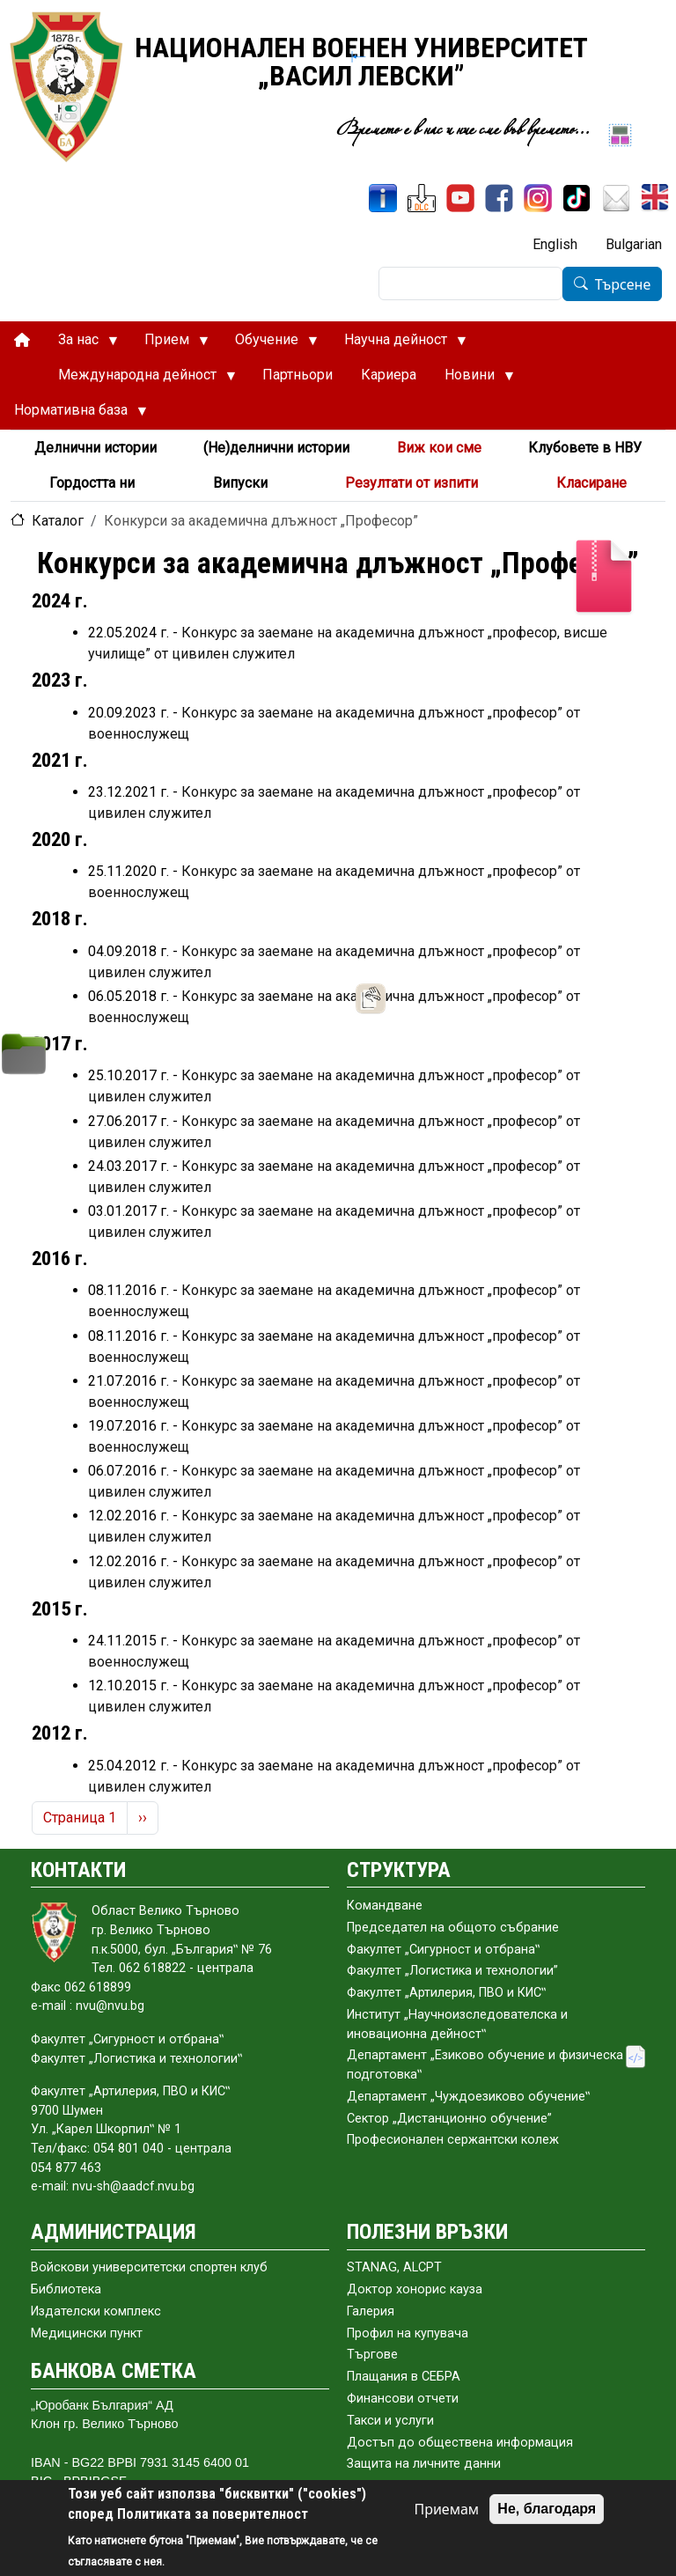 This screenshot has height=2576, width=676. I want to click on a compressed postscript file, so click(604, 578).